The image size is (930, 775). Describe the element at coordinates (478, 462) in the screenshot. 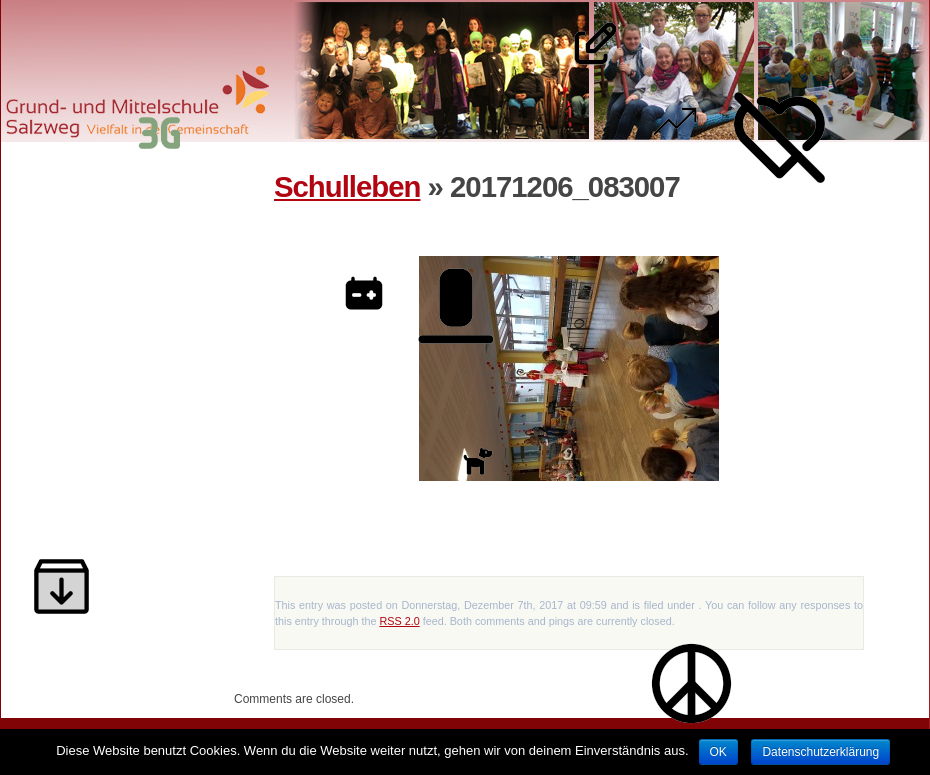

I see `view pet-related services or features` at that location.